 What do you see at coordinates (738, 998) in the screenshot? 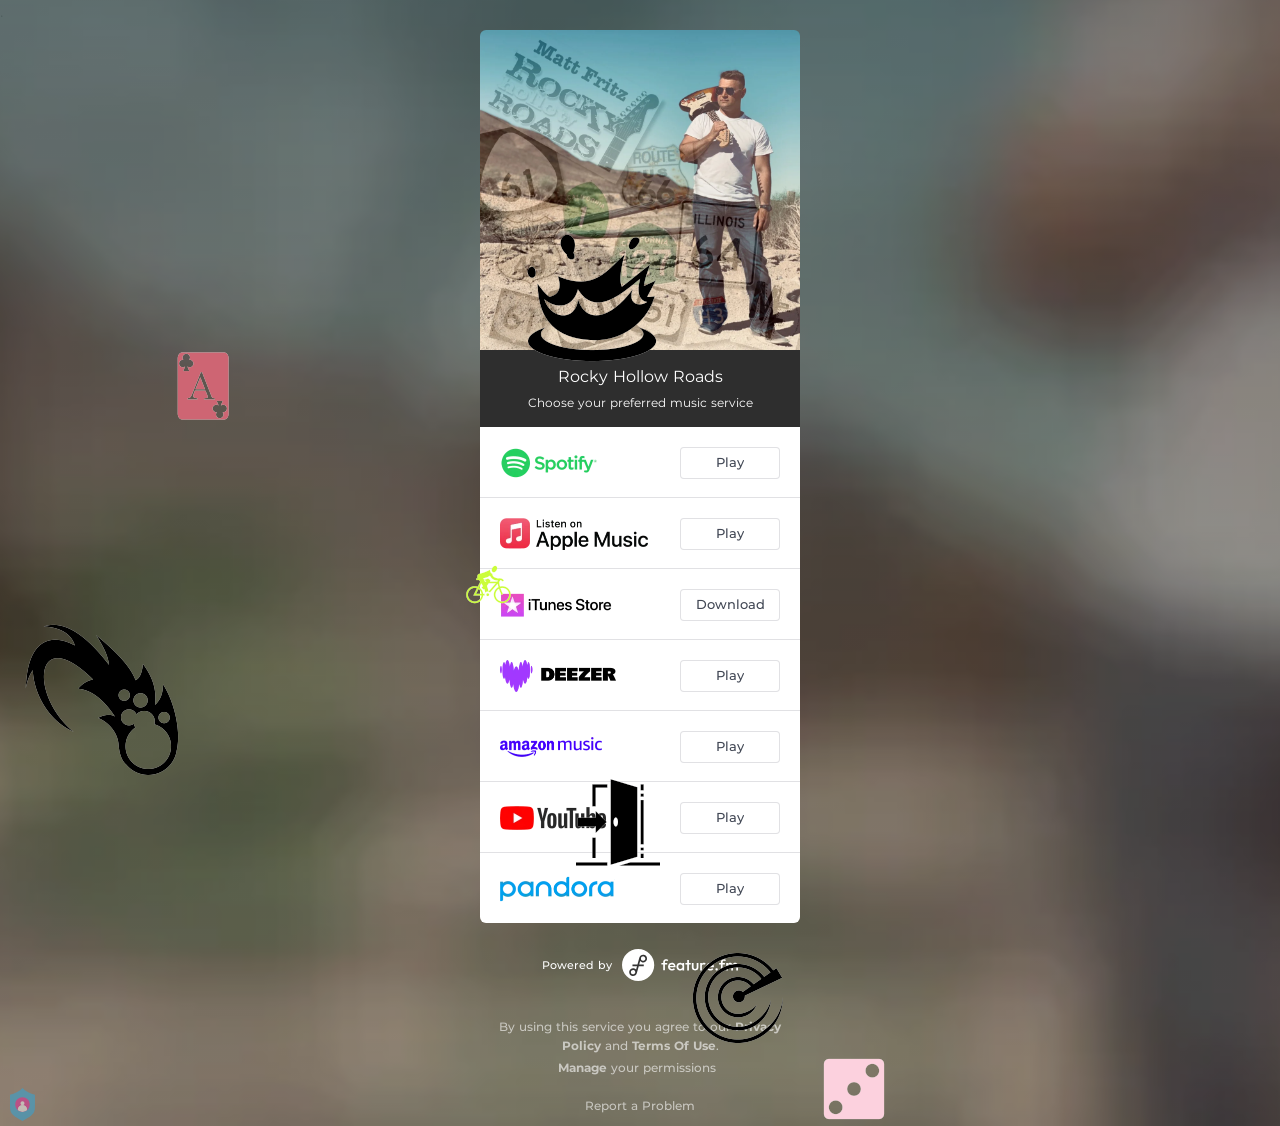
I see `scan for nearby objects or enemies` at bounding box center [738, 998].